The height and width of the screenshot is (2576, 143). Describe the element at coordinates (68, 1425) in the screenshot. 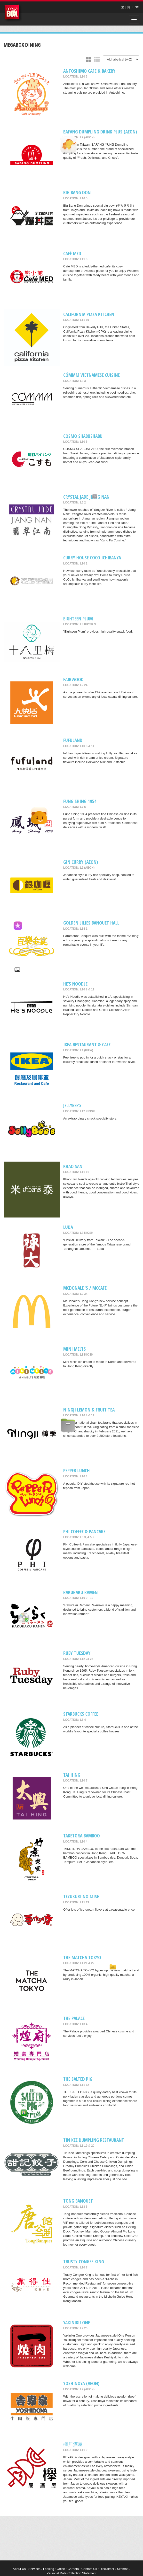

I see `open the file manager application` at that location.